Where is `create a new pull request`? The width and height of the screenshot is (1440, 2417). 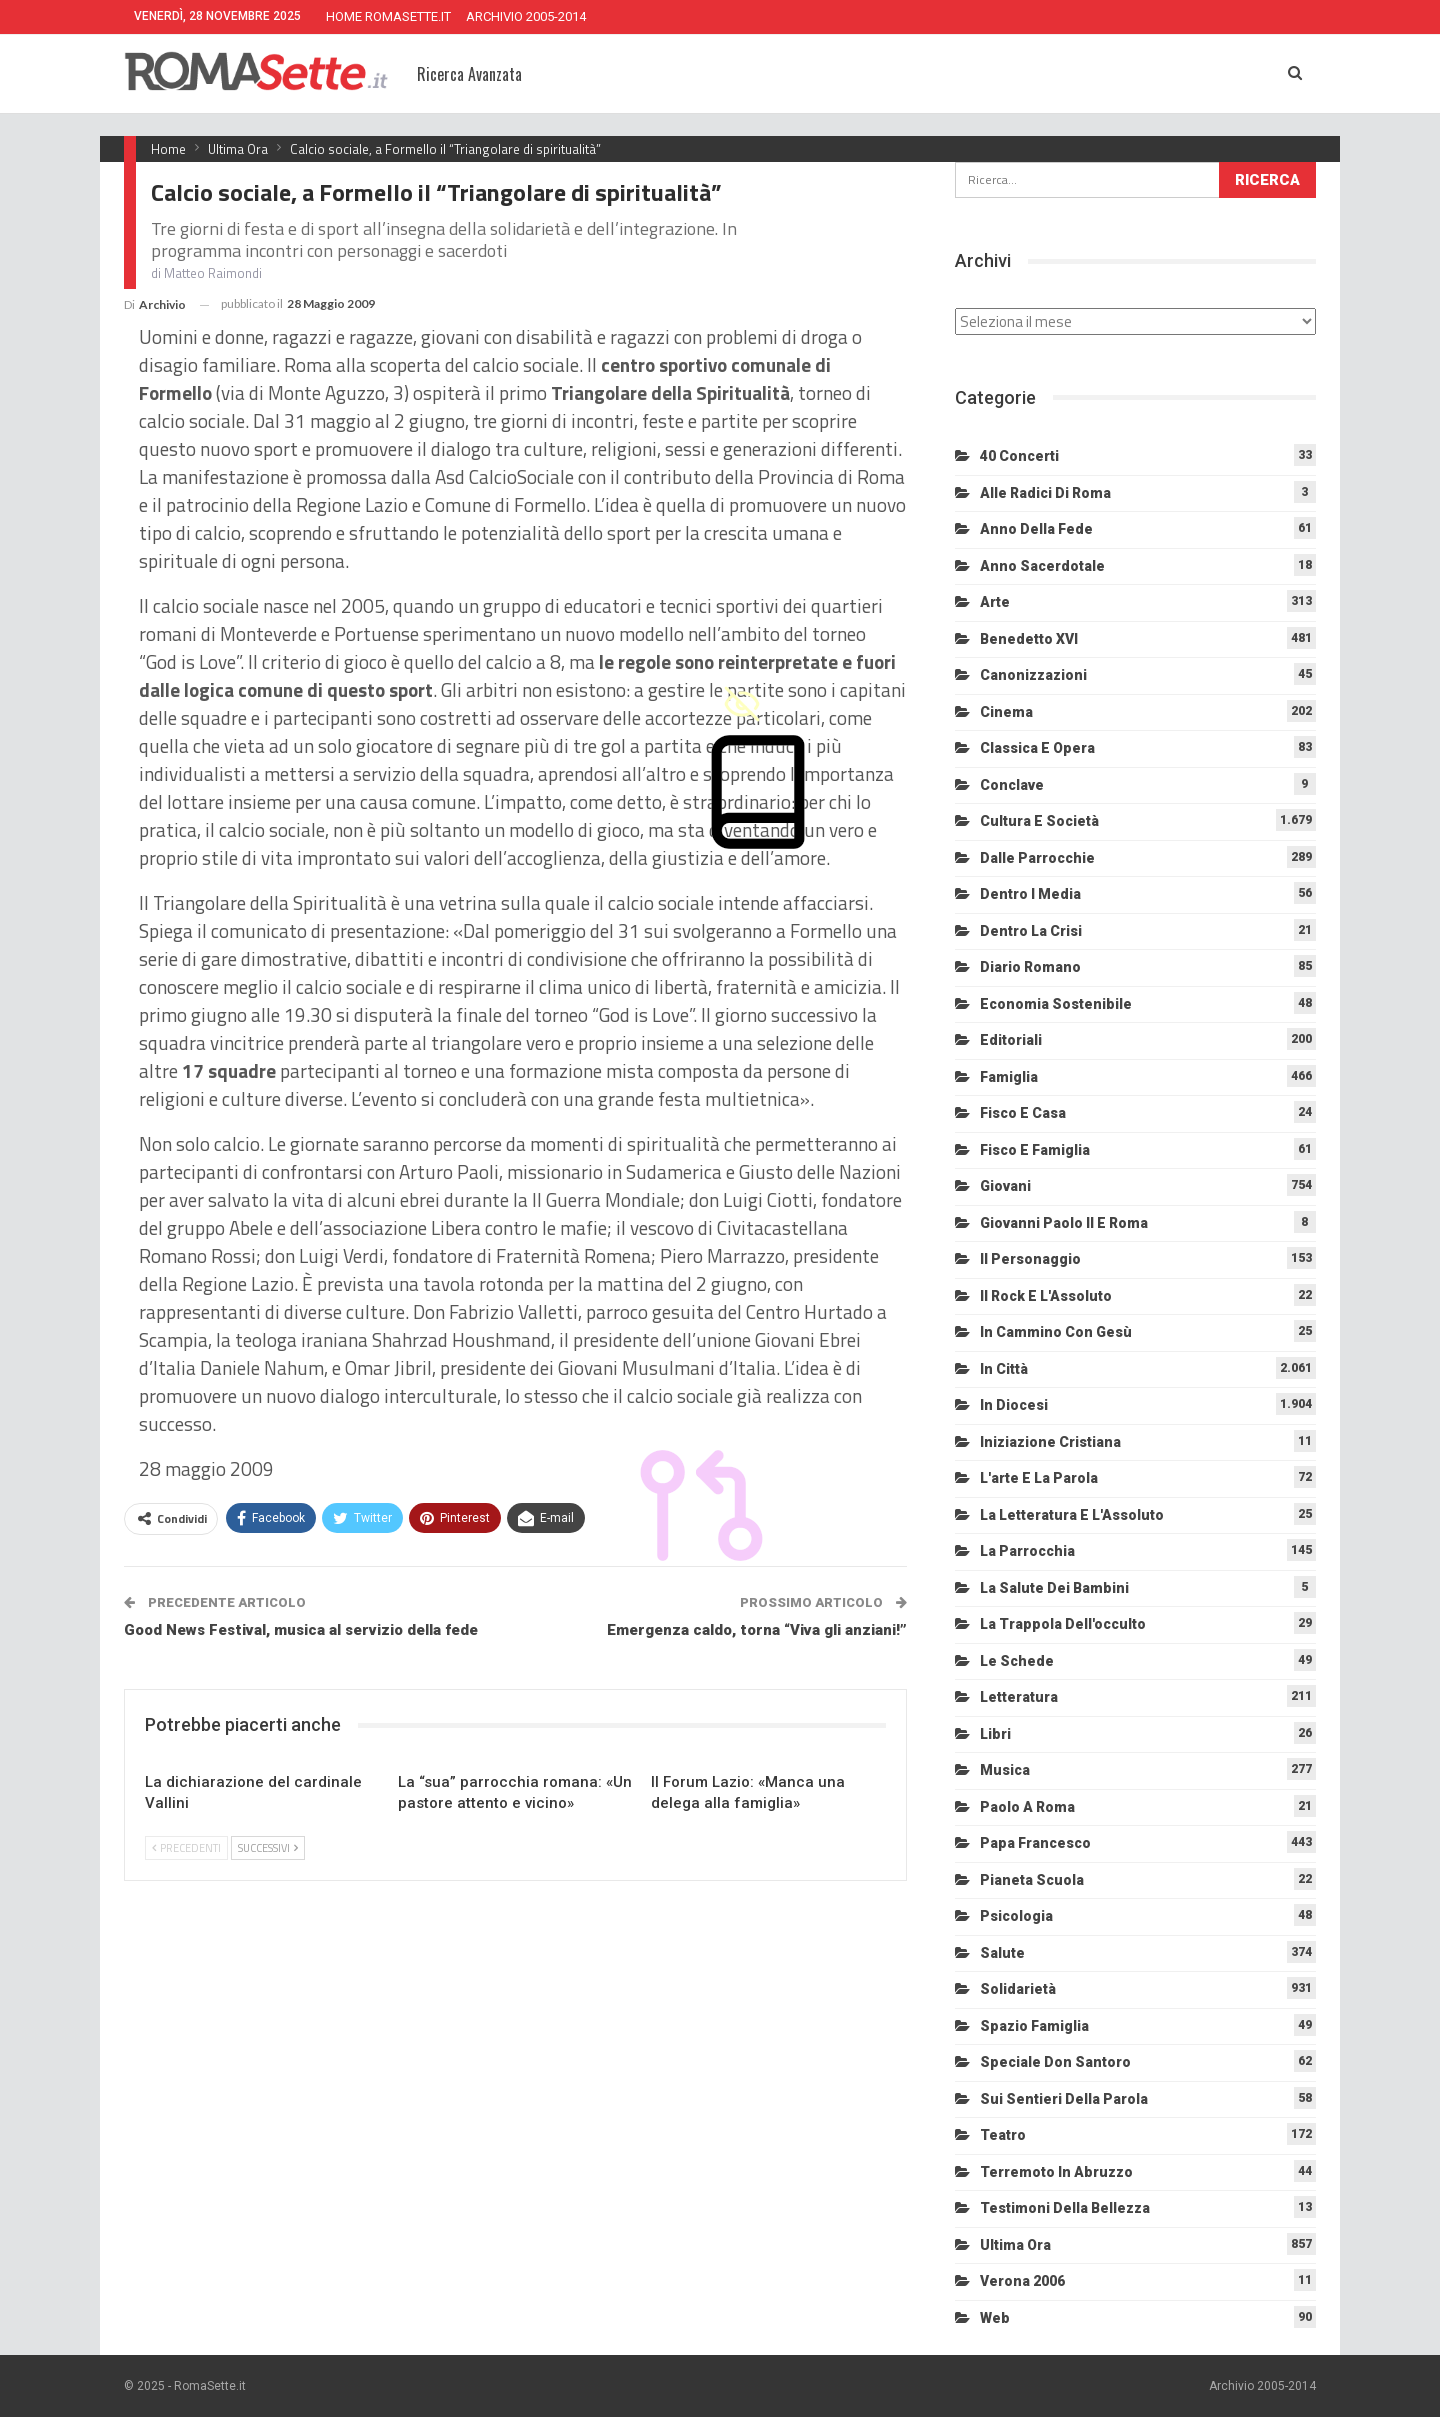 create a new pull request is located at coordinates (701, 1505).